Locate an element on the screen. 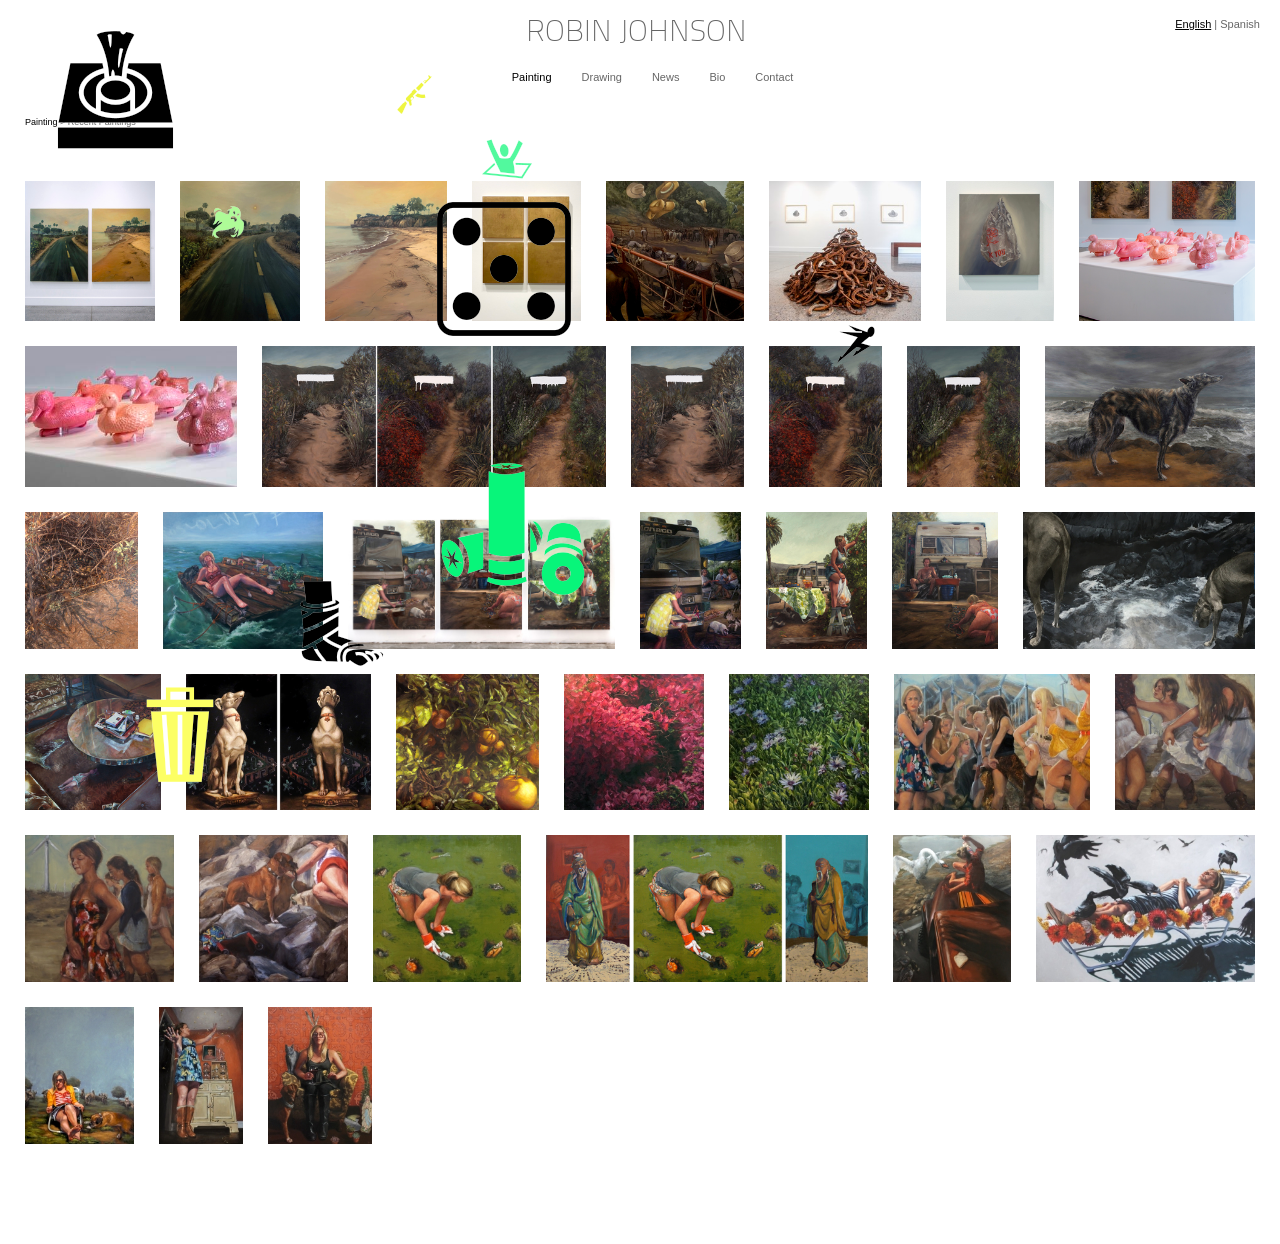 The image size is (1280, 1244). indicates foot injury or bandaged condition is located at coordinates (341, 623).